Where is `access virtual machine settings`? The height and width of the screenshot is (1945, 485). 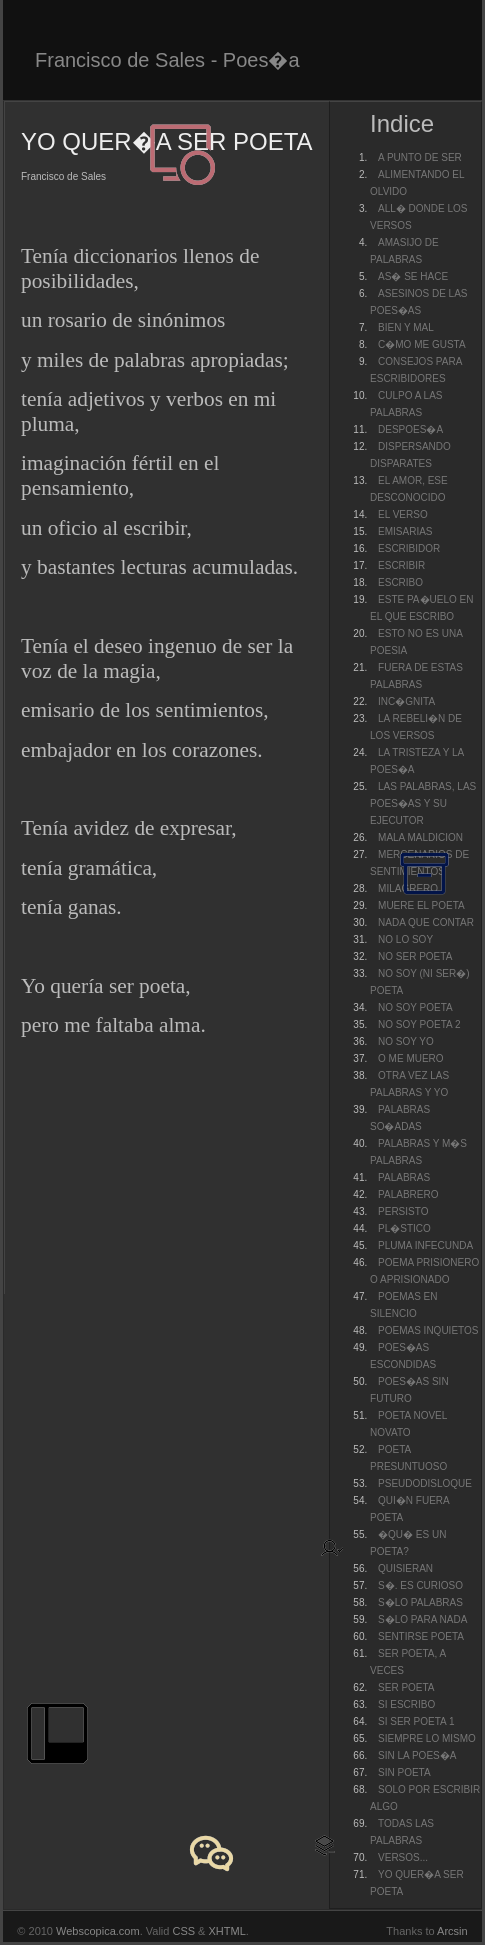 access virtual machine settings is located at coordinates (180, 150).